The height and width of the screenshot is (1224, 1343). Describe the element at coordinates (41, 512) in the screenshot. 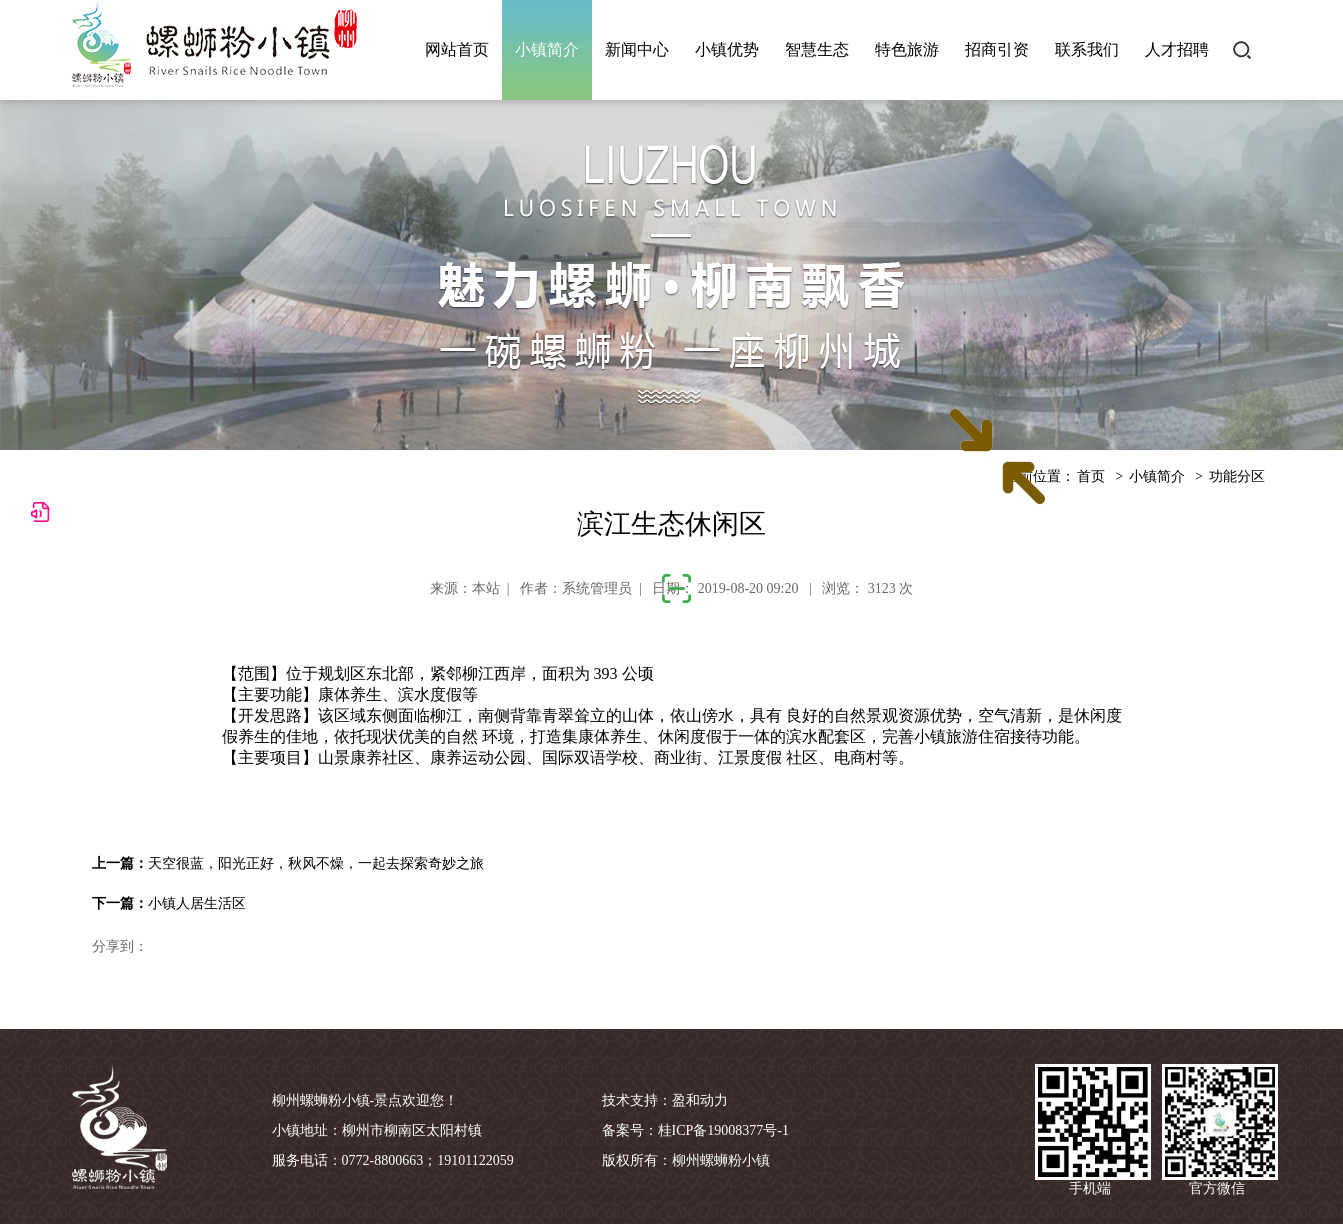

I see `open audio file` at that location.